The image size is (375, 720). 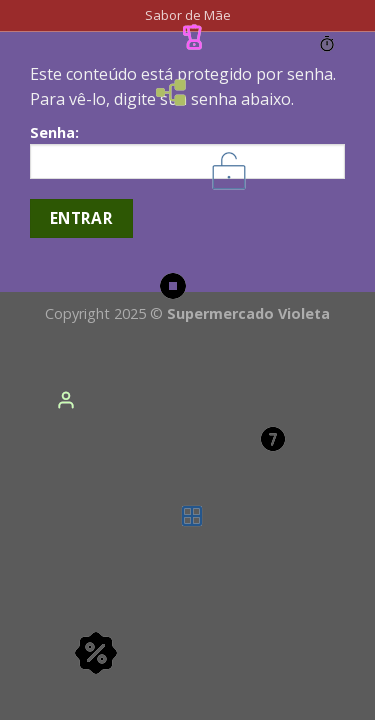 I want to click on indicates step 7 in a multi-step process, so click(x=273, y=439).